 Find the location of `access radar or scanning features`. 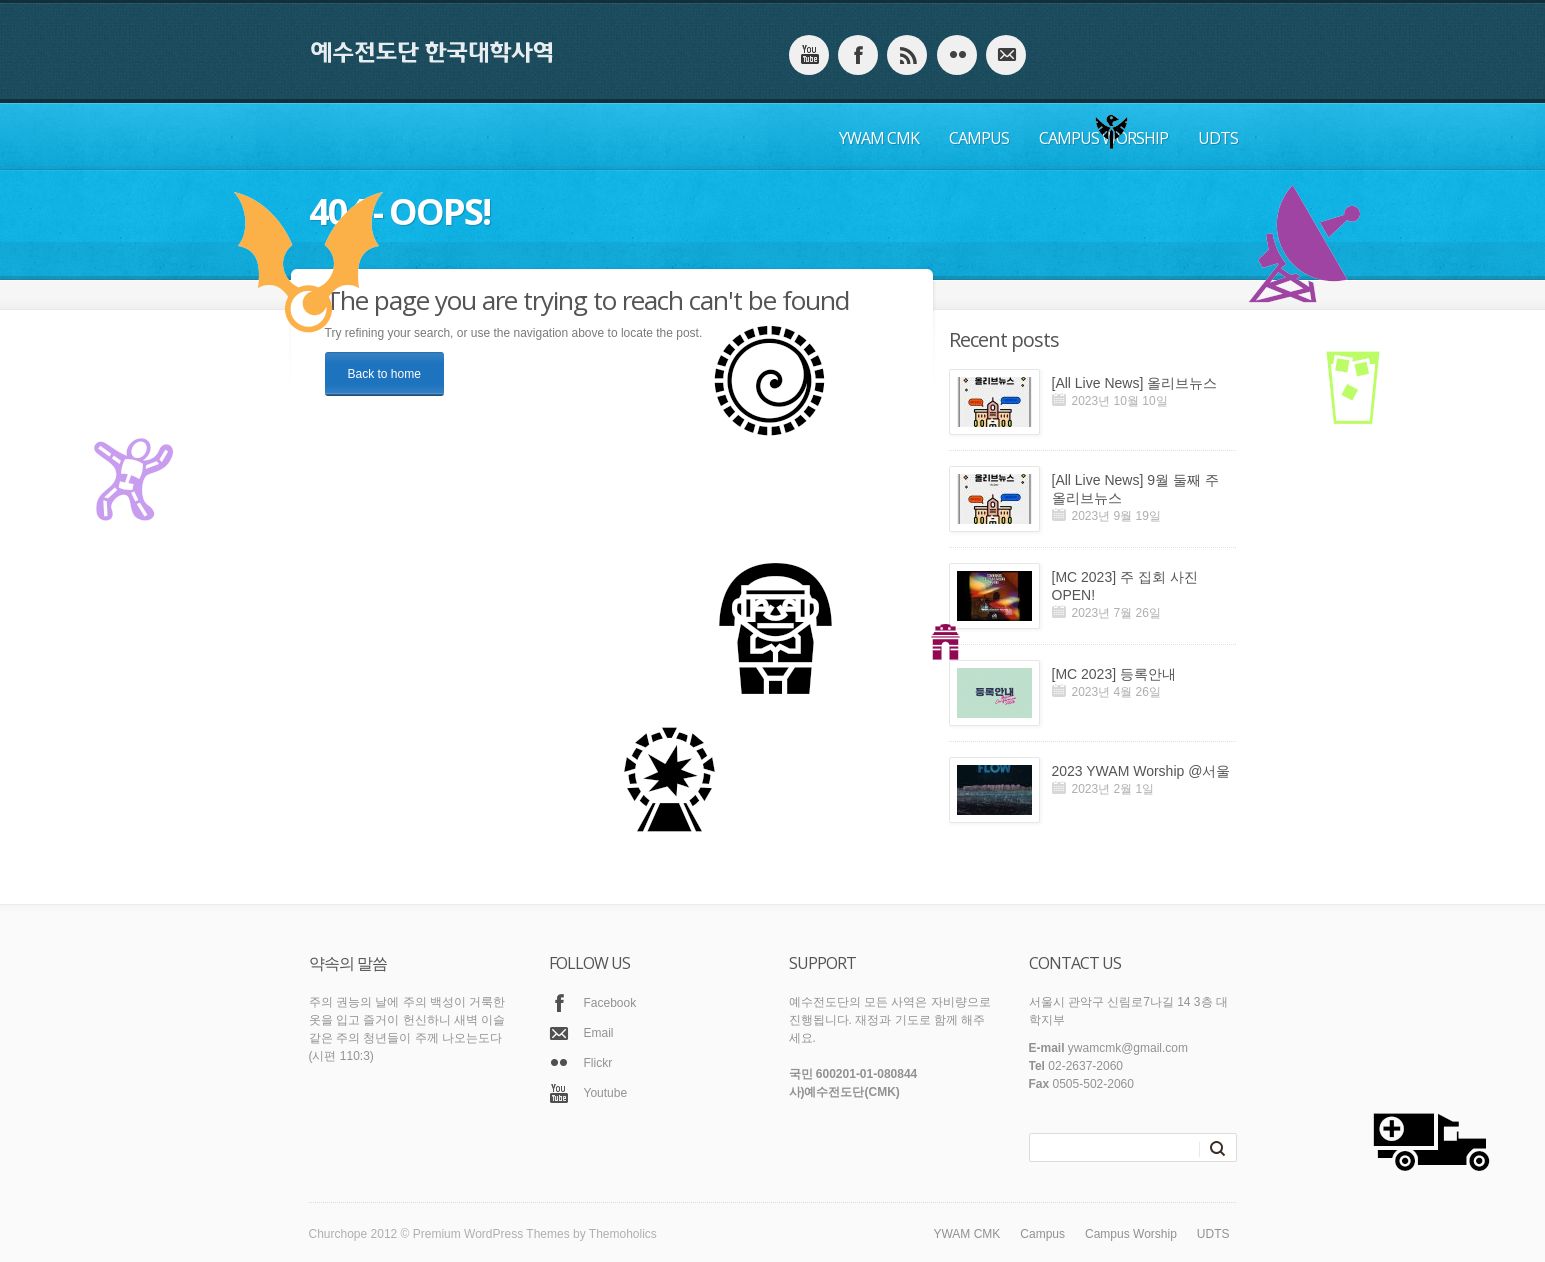

access radar or scanning features is located at coordinates (1300, 242).